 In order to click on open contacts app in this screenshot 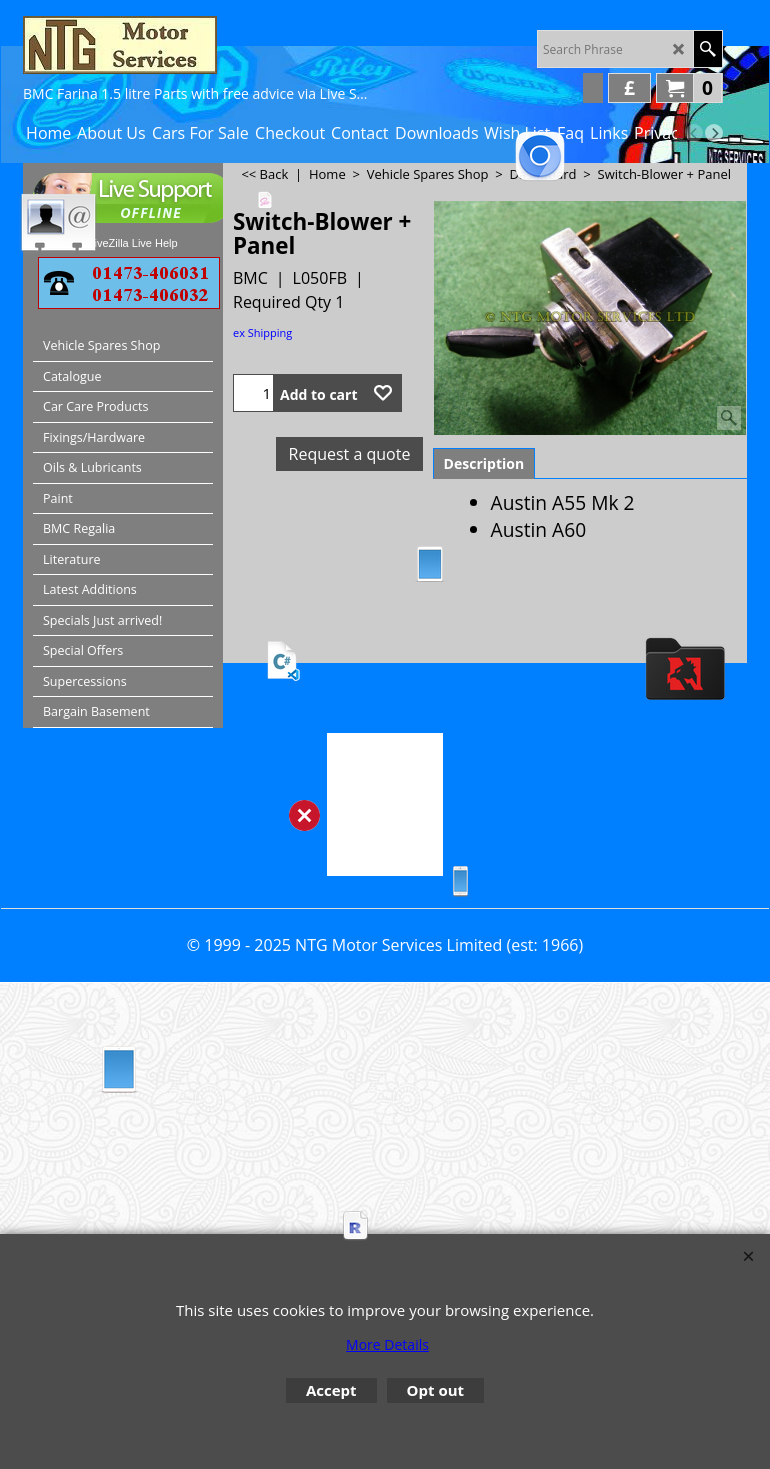, I will do `click(58, 222)`.